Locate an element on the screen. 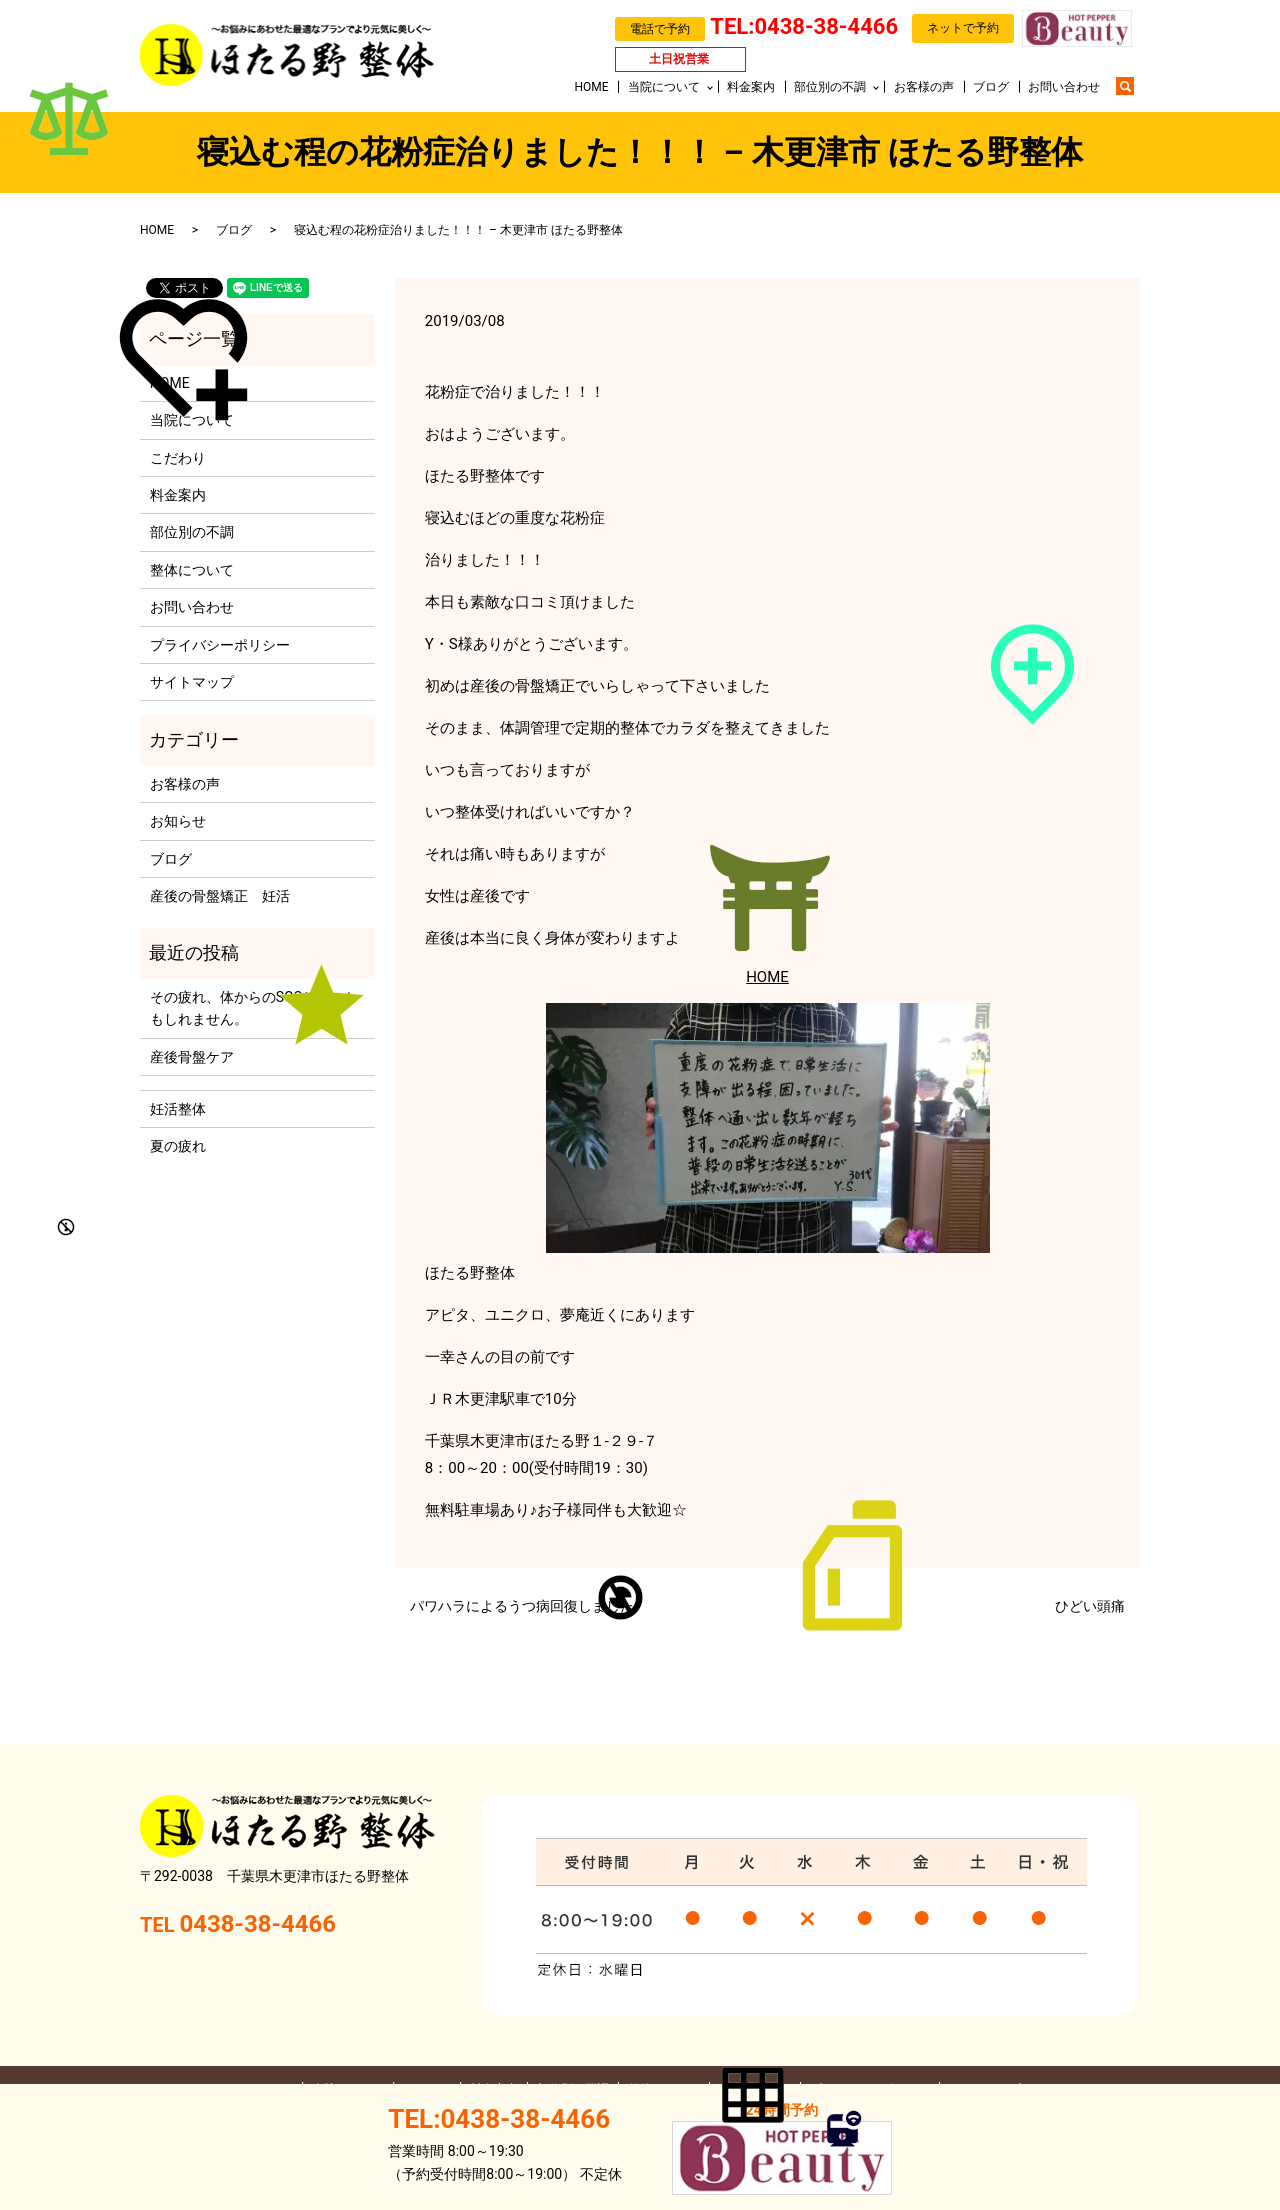  add to favorites is located at coordinates (183, 356).